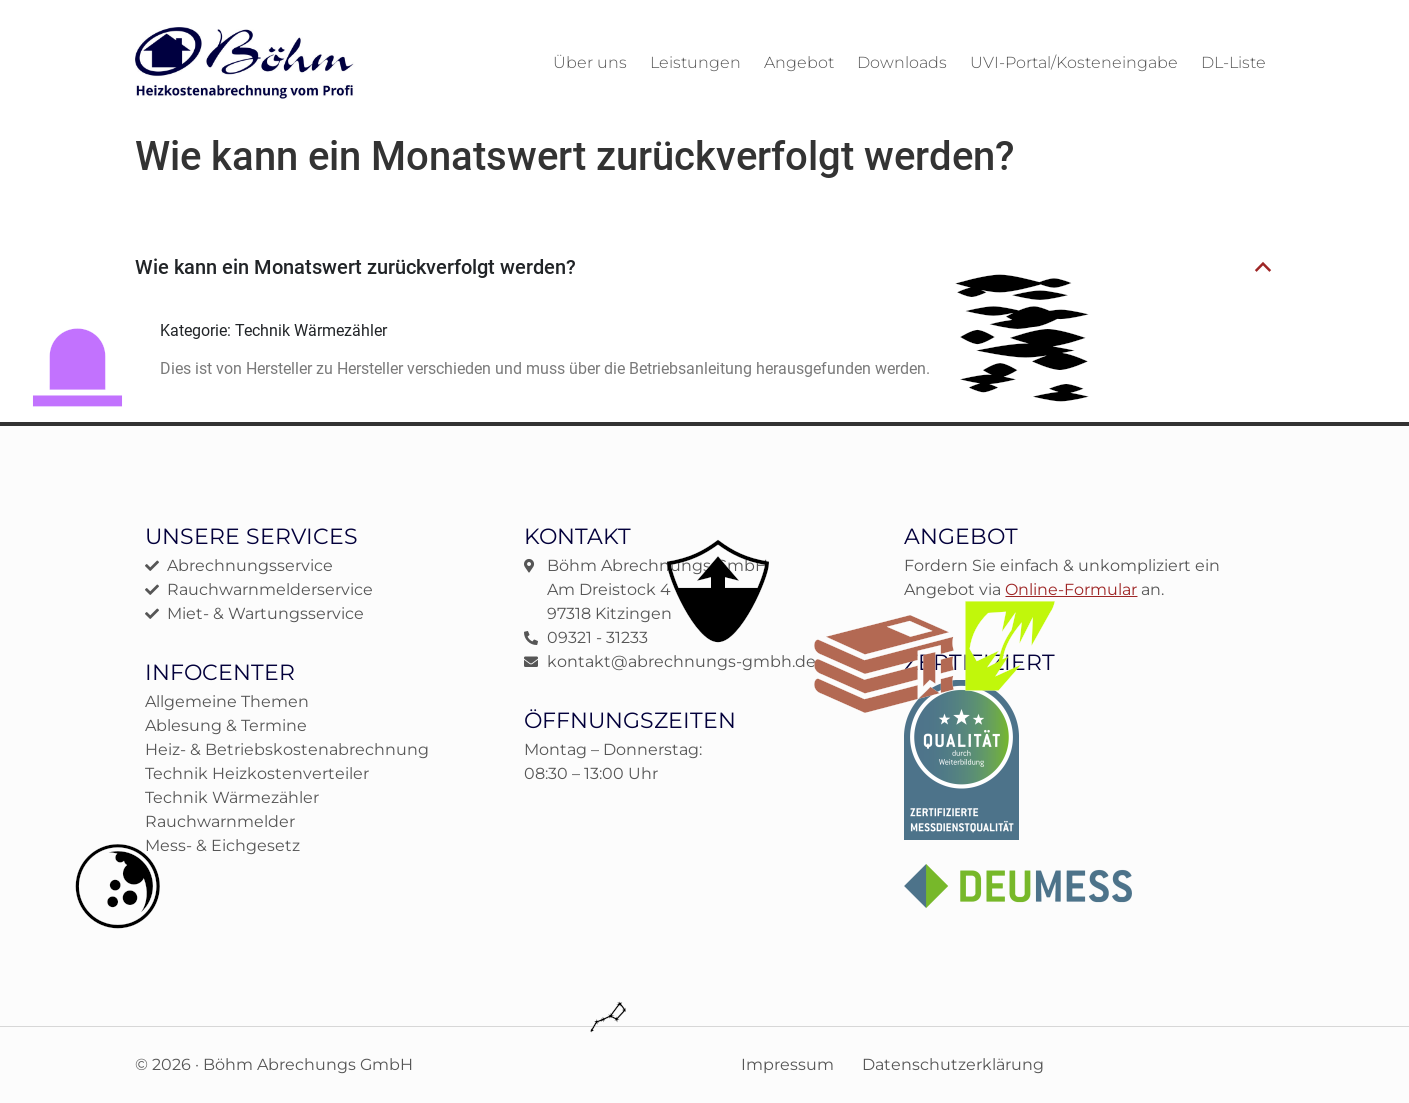  What do you see at coordinates (884, 664) in the screenshot?
I see `access your library or book collection` at bounding box center [884, 664].